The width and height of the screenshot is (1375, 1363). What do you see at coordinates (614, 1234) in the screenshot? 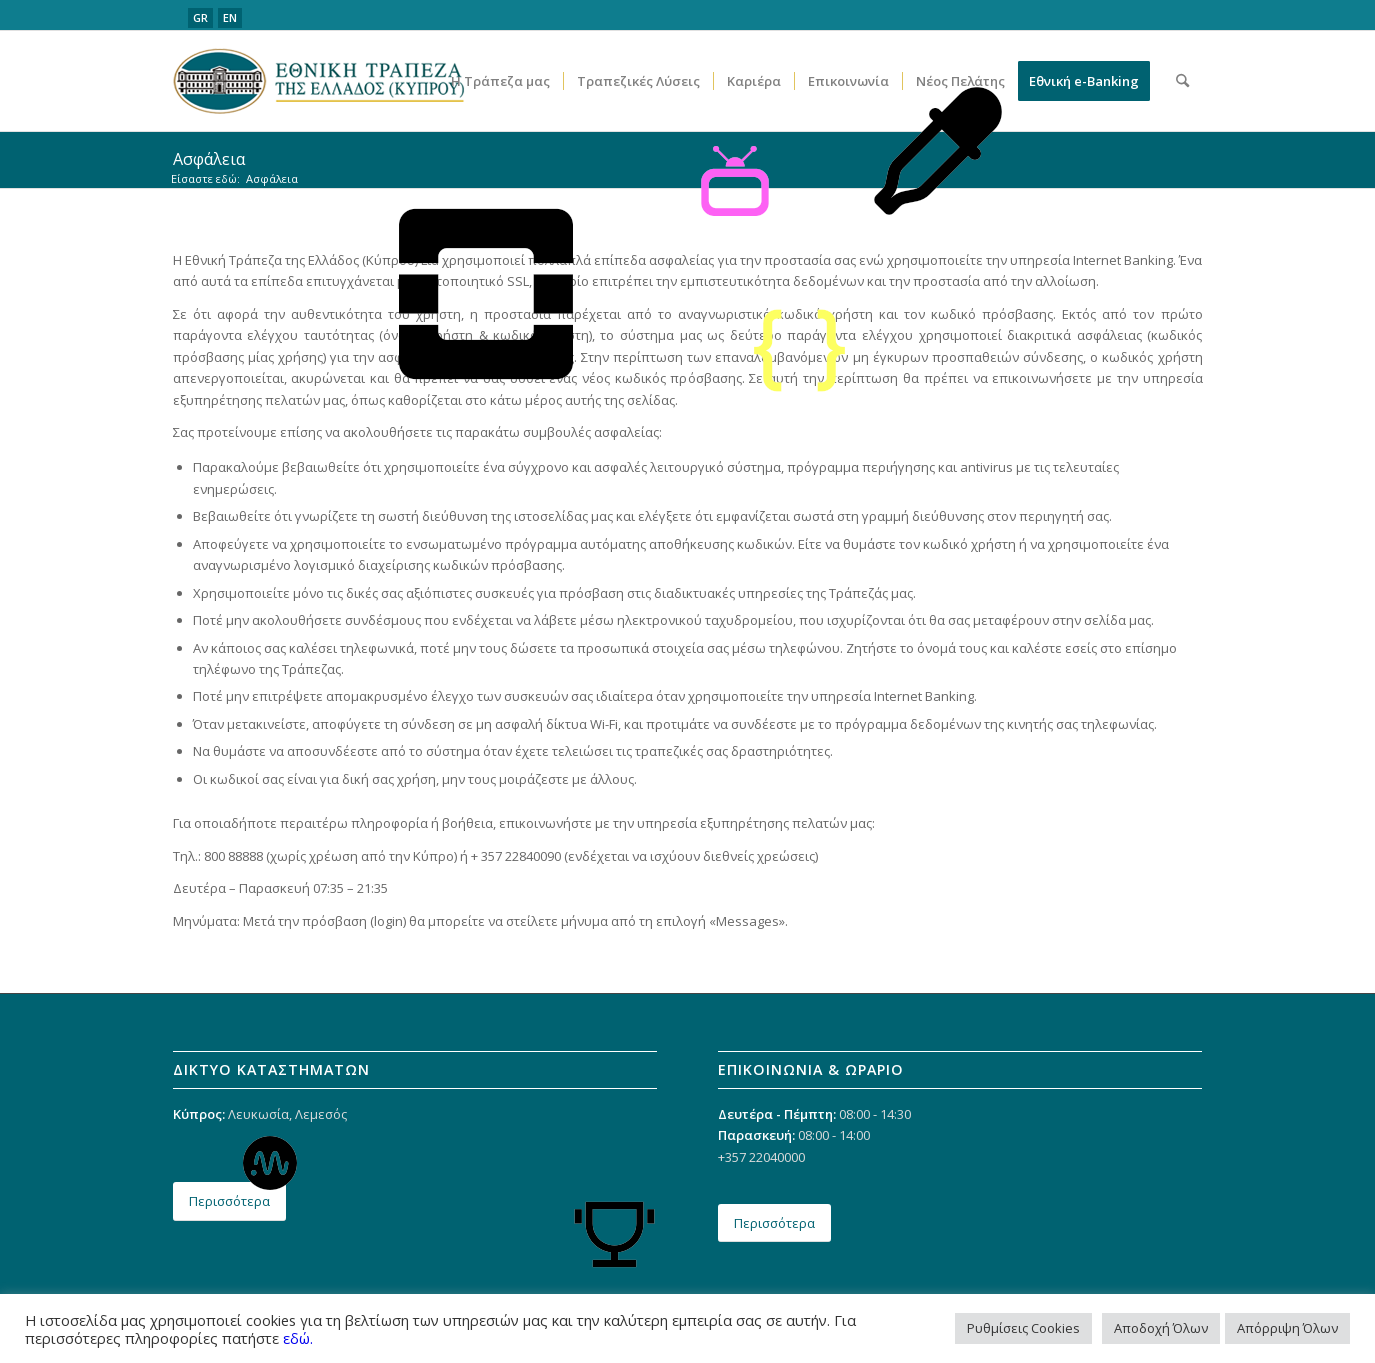
I see `view achievements or awards` at bounding box center [614, 1234].